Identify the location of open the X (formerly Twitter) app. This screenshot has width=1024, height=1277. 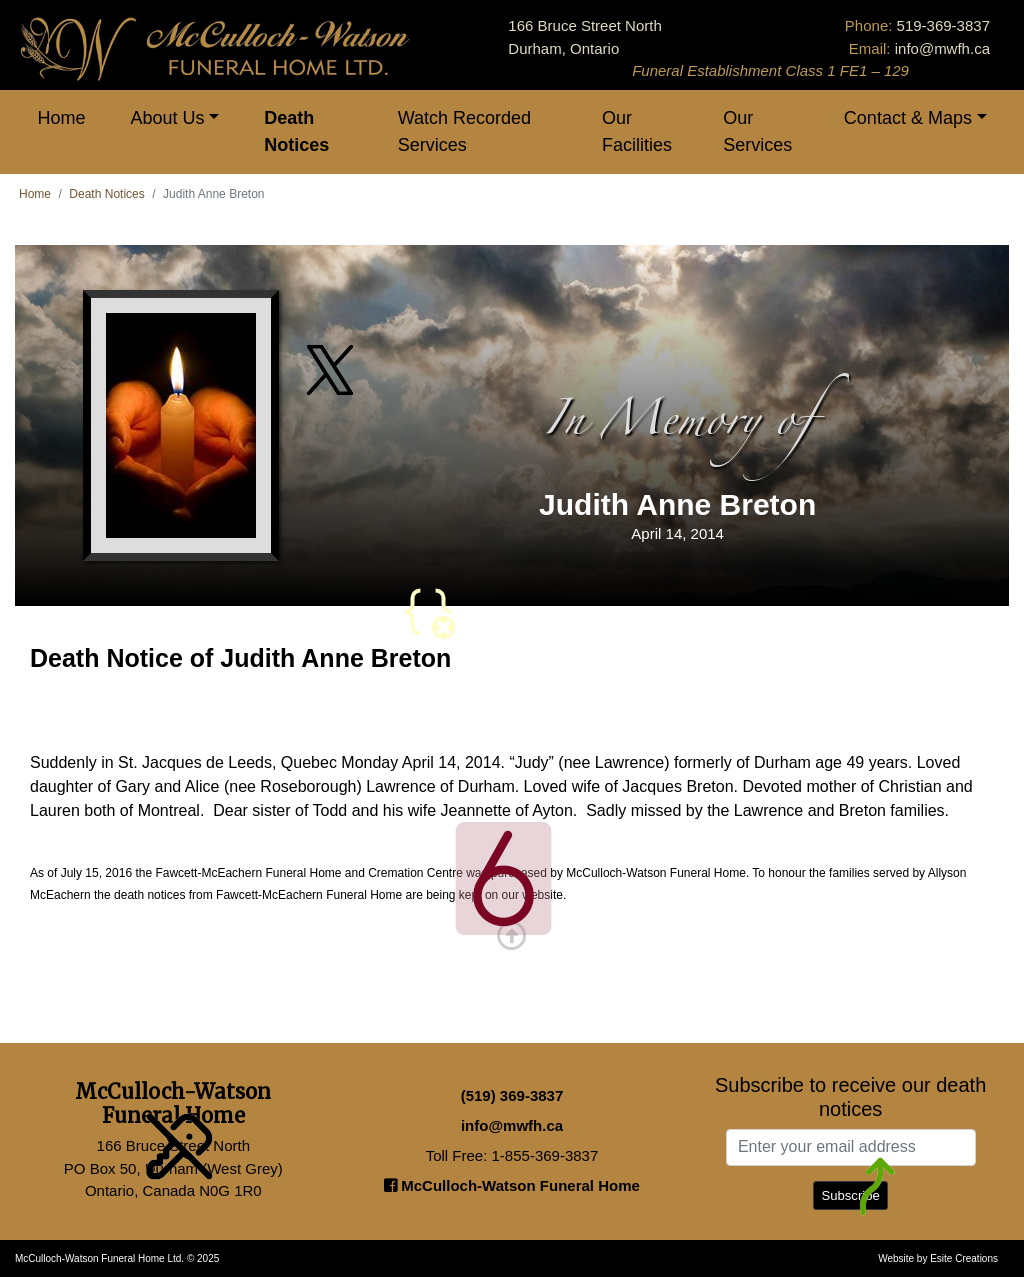
(330, 370).